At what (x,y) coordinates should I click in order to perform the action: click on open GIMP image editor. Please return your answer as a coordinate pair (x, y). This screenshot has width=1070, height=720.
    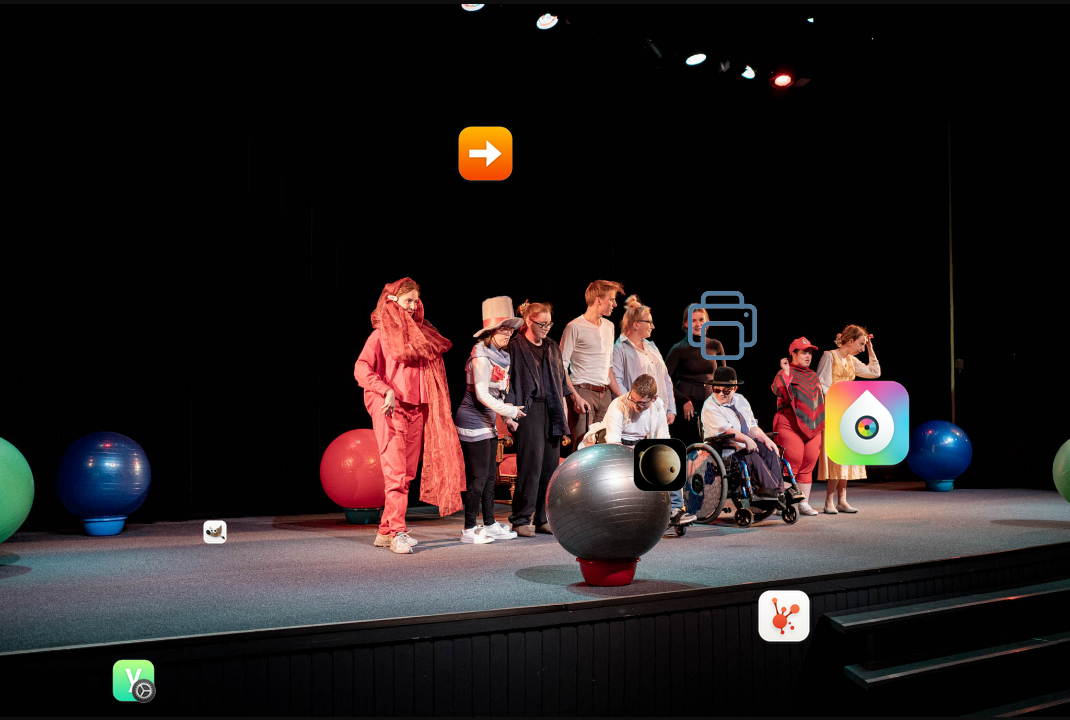
    Looking at the image, I should click on (215, 532).